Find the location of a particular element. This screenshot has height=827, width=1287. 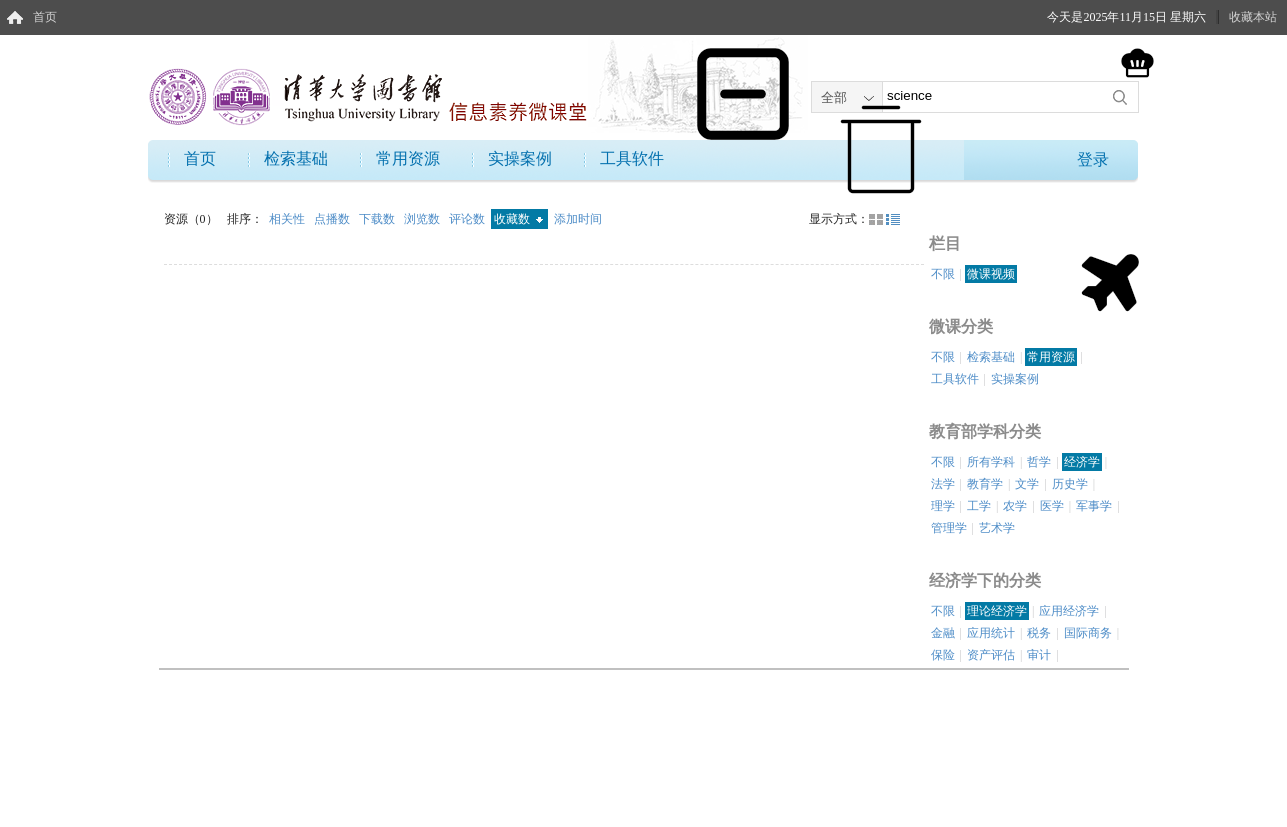

collapse or minimize a section is located at coordinates (743, 94).